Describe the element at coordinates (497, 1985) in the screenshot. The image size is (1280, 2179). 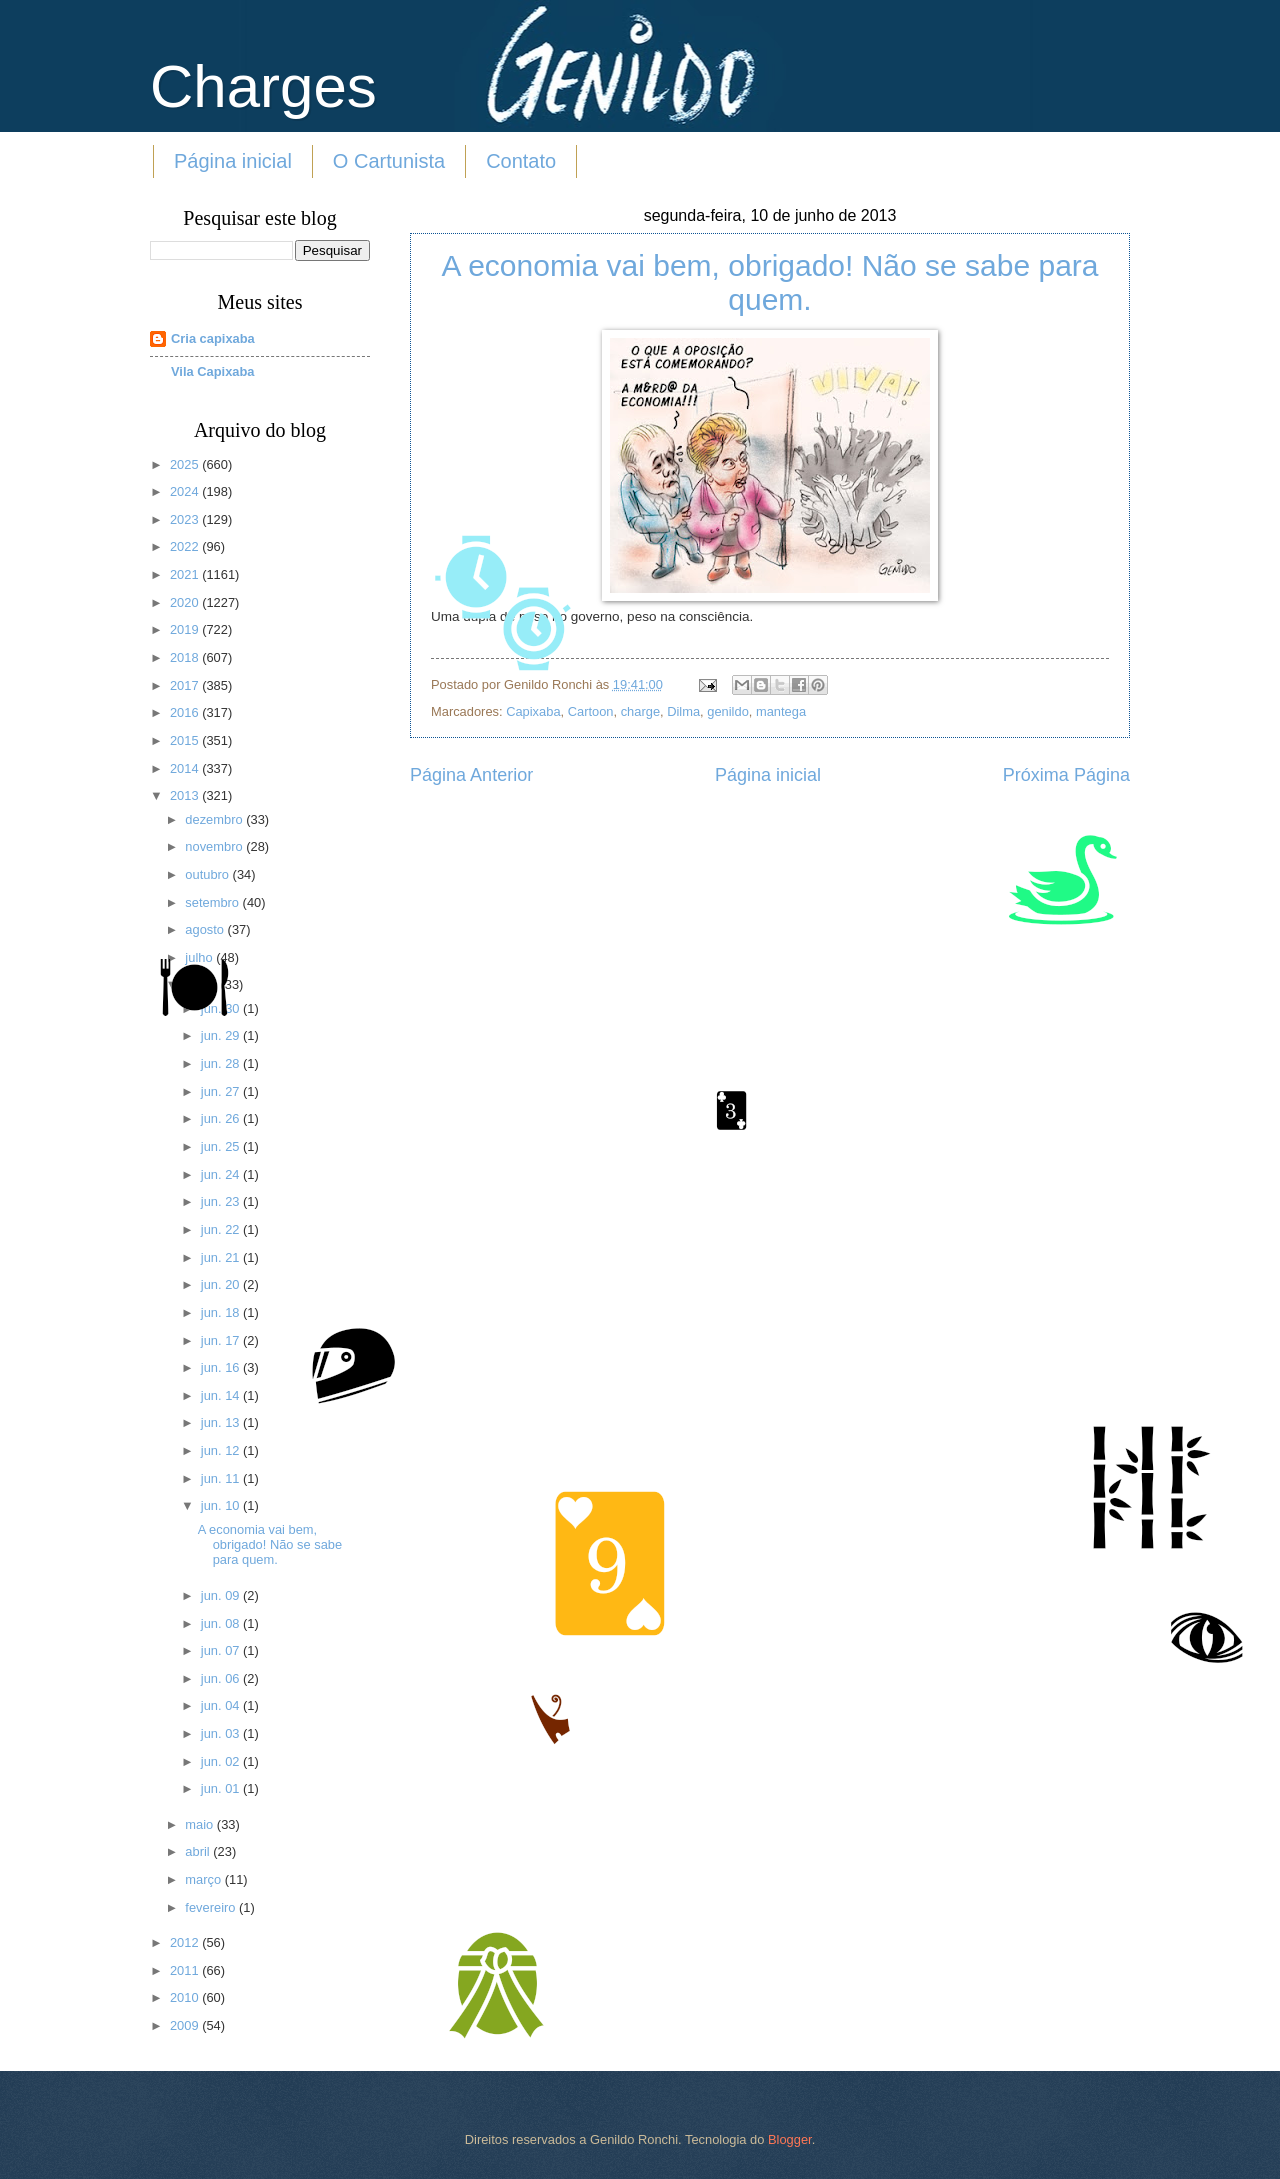
I see `equip a headband accessory for your character` at that location.